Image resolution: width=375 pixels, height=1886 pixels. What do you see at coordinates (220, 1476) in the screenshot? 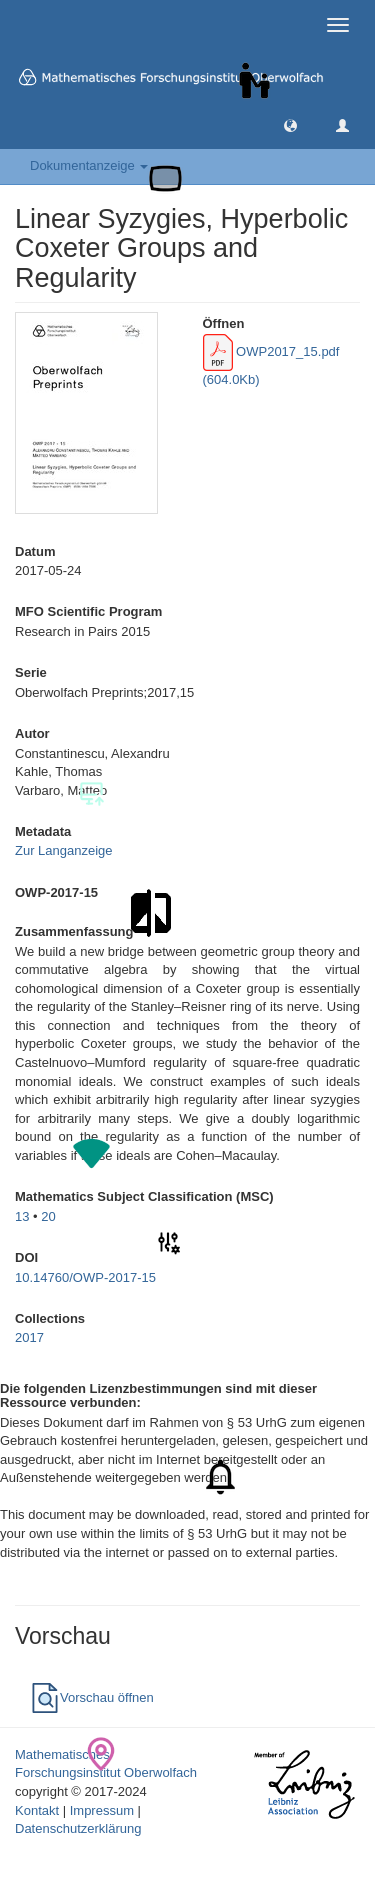
I see `view your notifications` at bounding box center [220, 1476].